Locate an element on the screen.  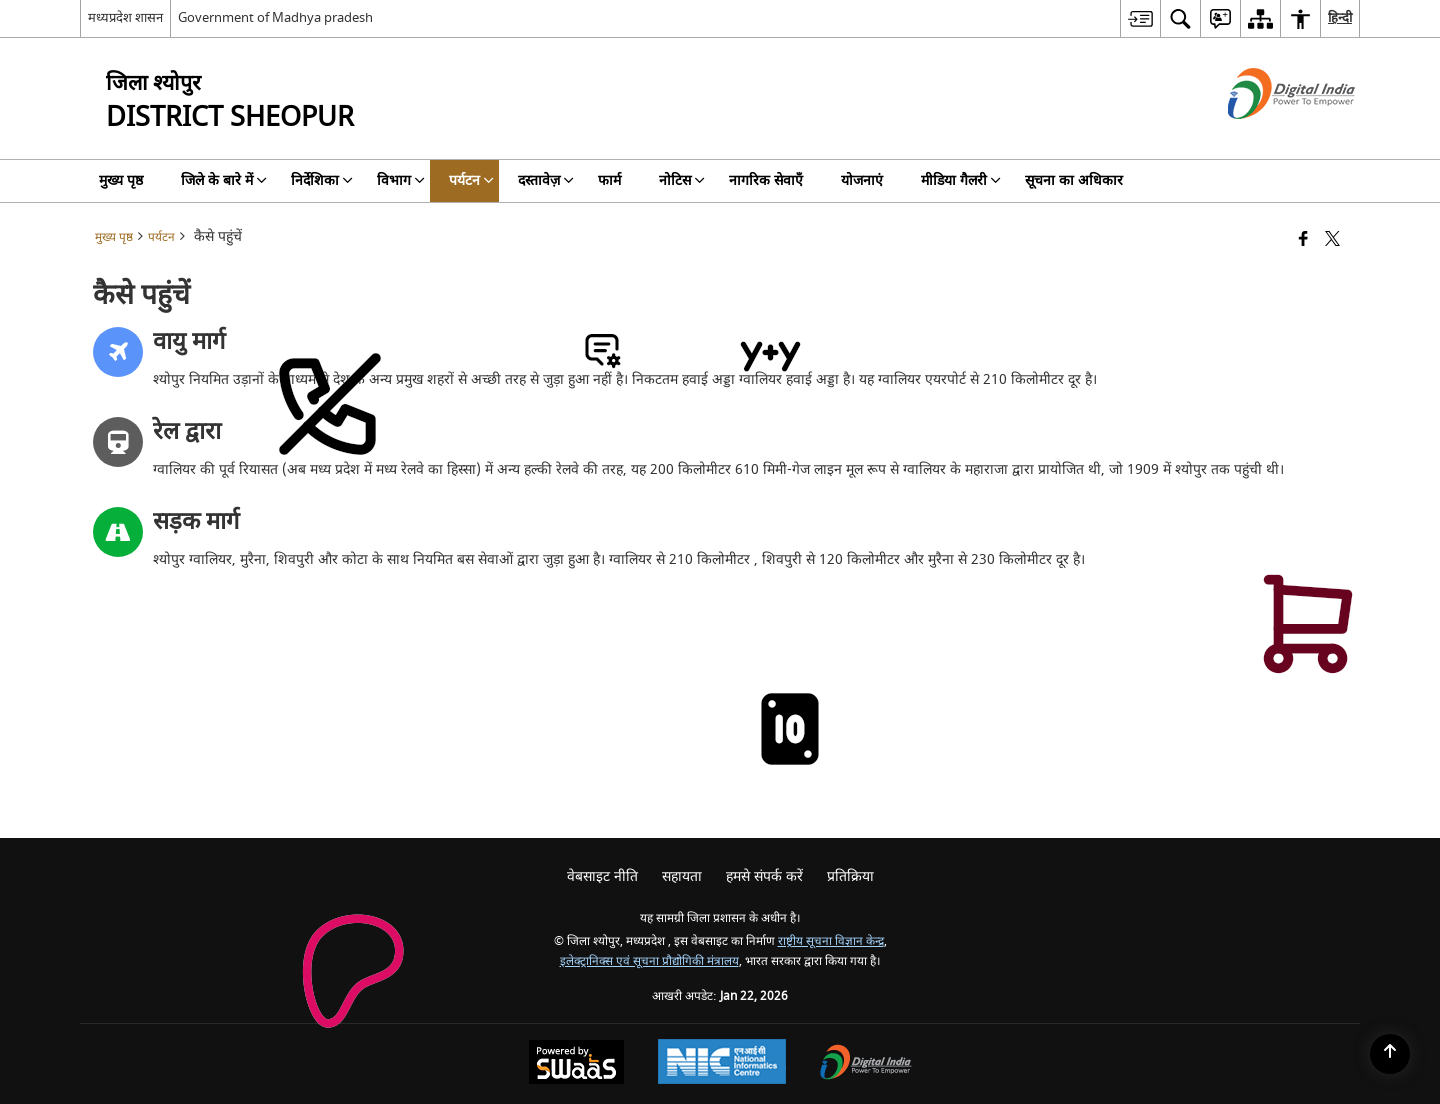
a 10 playing card in a card game is located at coordinates (790, 729).